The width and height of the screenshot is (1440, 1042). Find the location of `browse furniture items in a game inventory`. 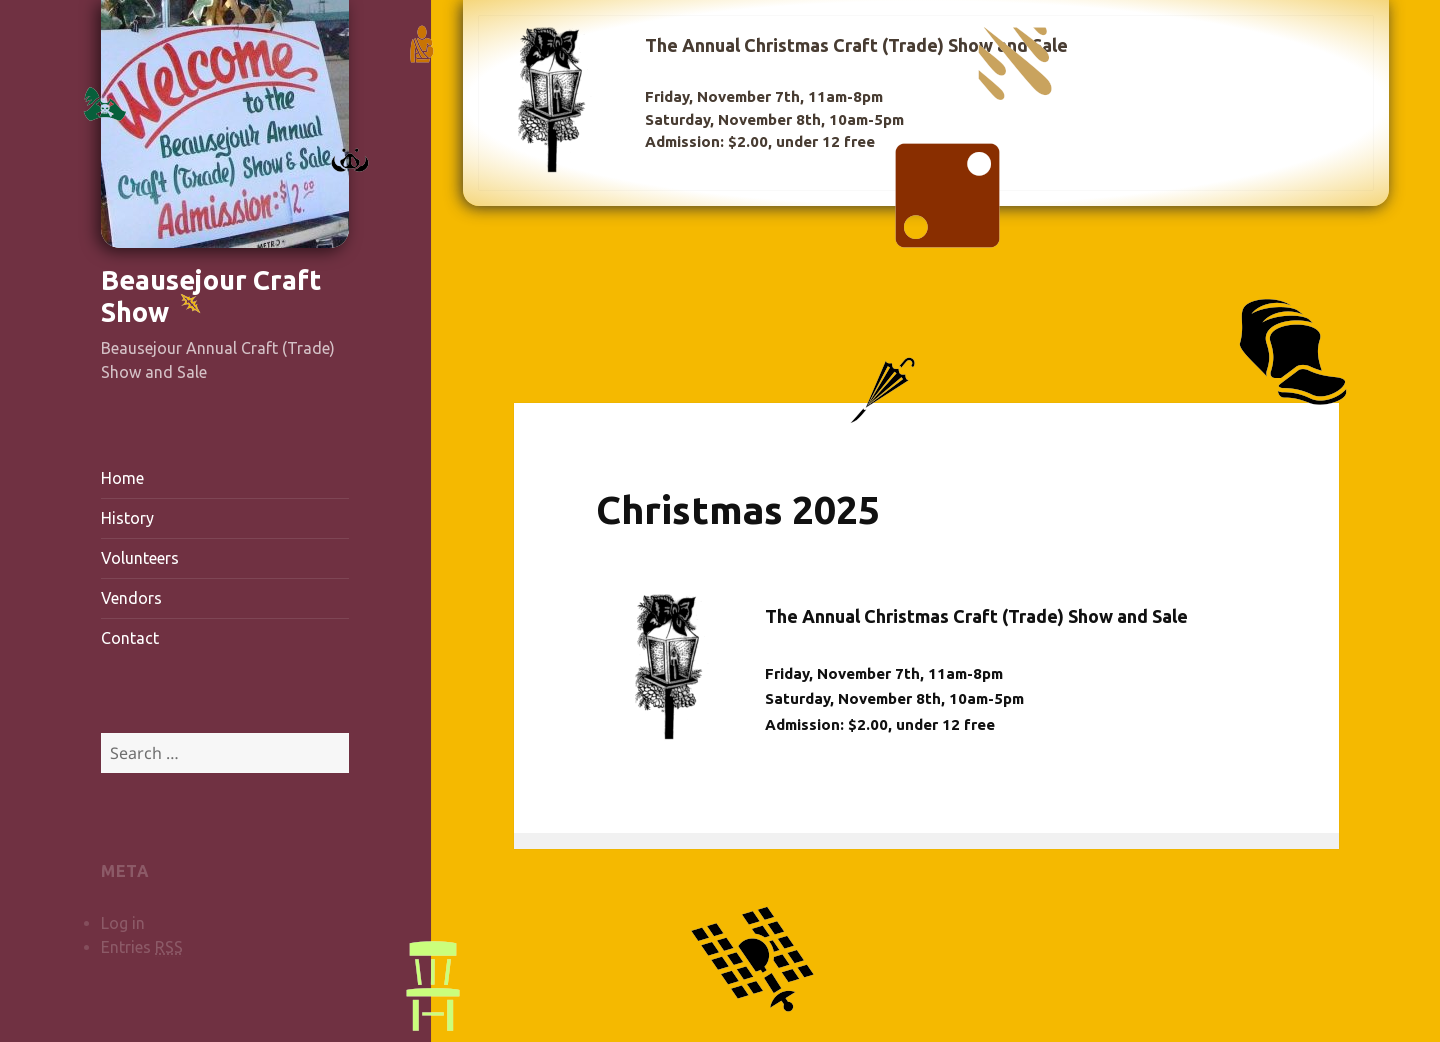

browse furniture items in a game inventory is located at coordinates (433, 986).